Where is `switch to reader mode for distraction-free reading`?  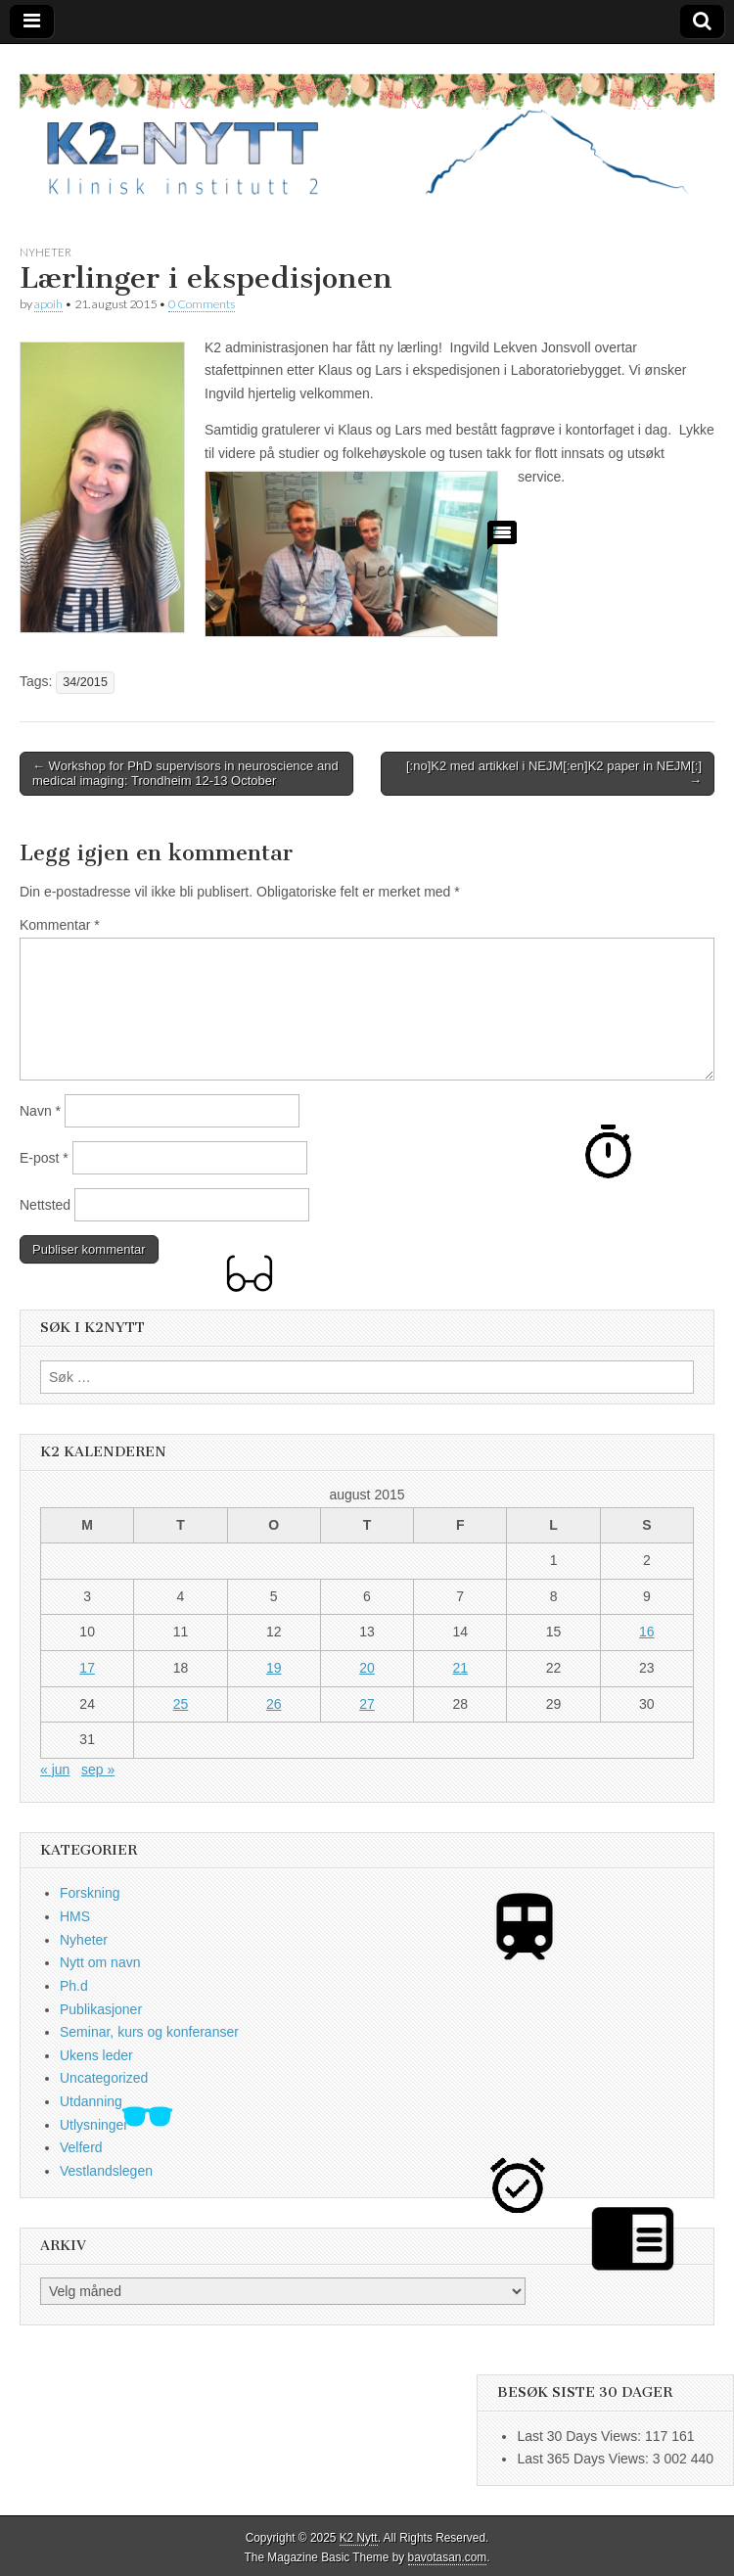 switch to reader mode for distraction-free reading is located at coordinates (632, 2236).